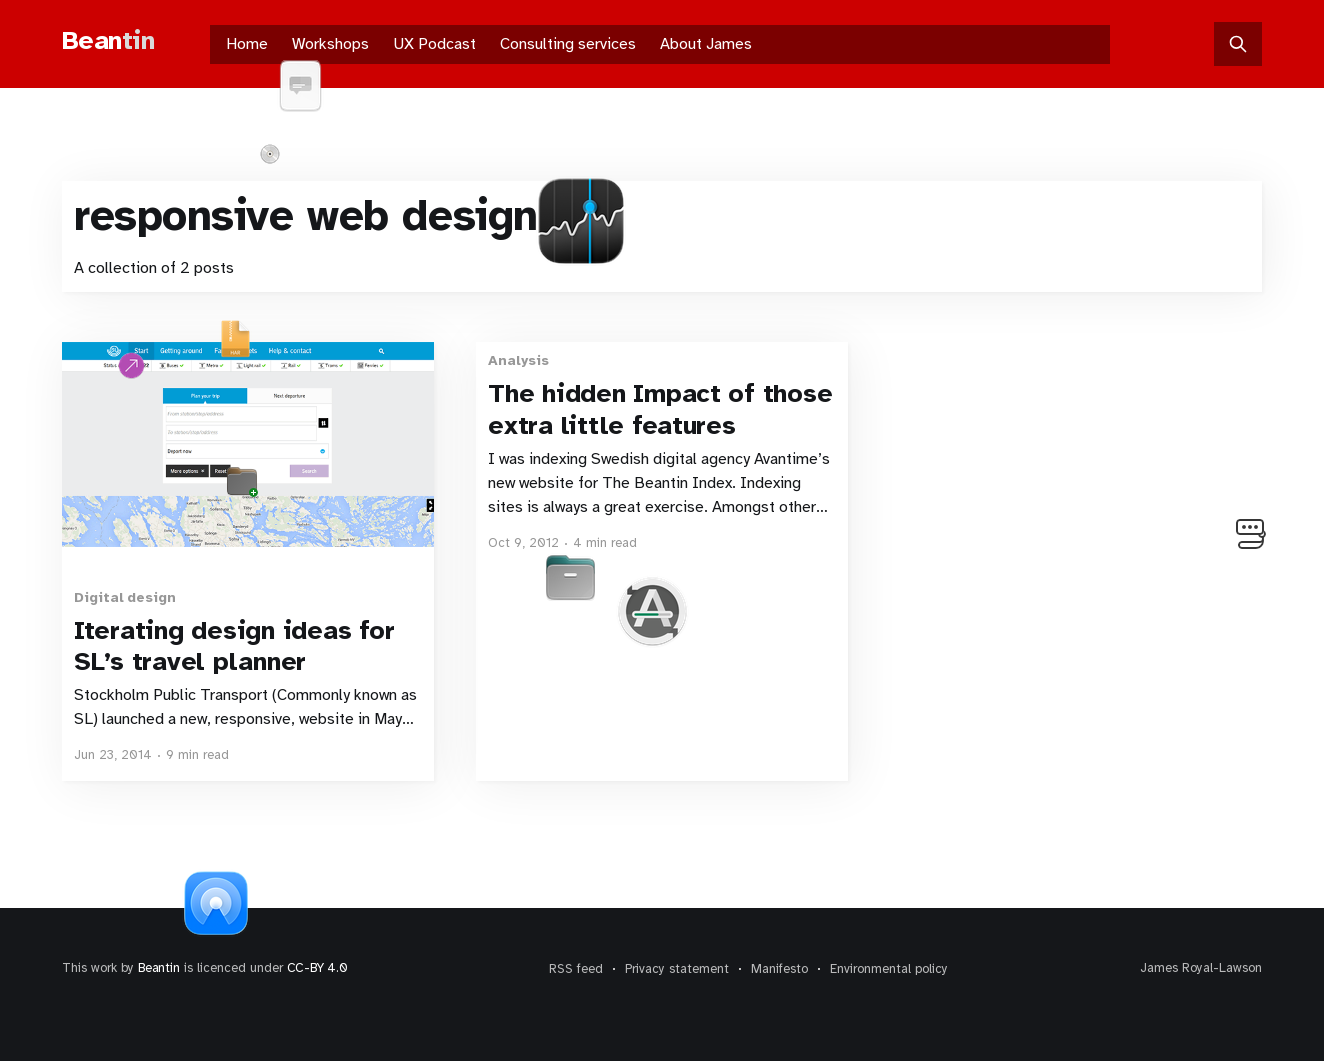 This screenshot has width=1324, height=1061. What do you see at coordinates (652, 611) in the screenshot?
I see `open the software update manager` at bounding box center [652, 611].